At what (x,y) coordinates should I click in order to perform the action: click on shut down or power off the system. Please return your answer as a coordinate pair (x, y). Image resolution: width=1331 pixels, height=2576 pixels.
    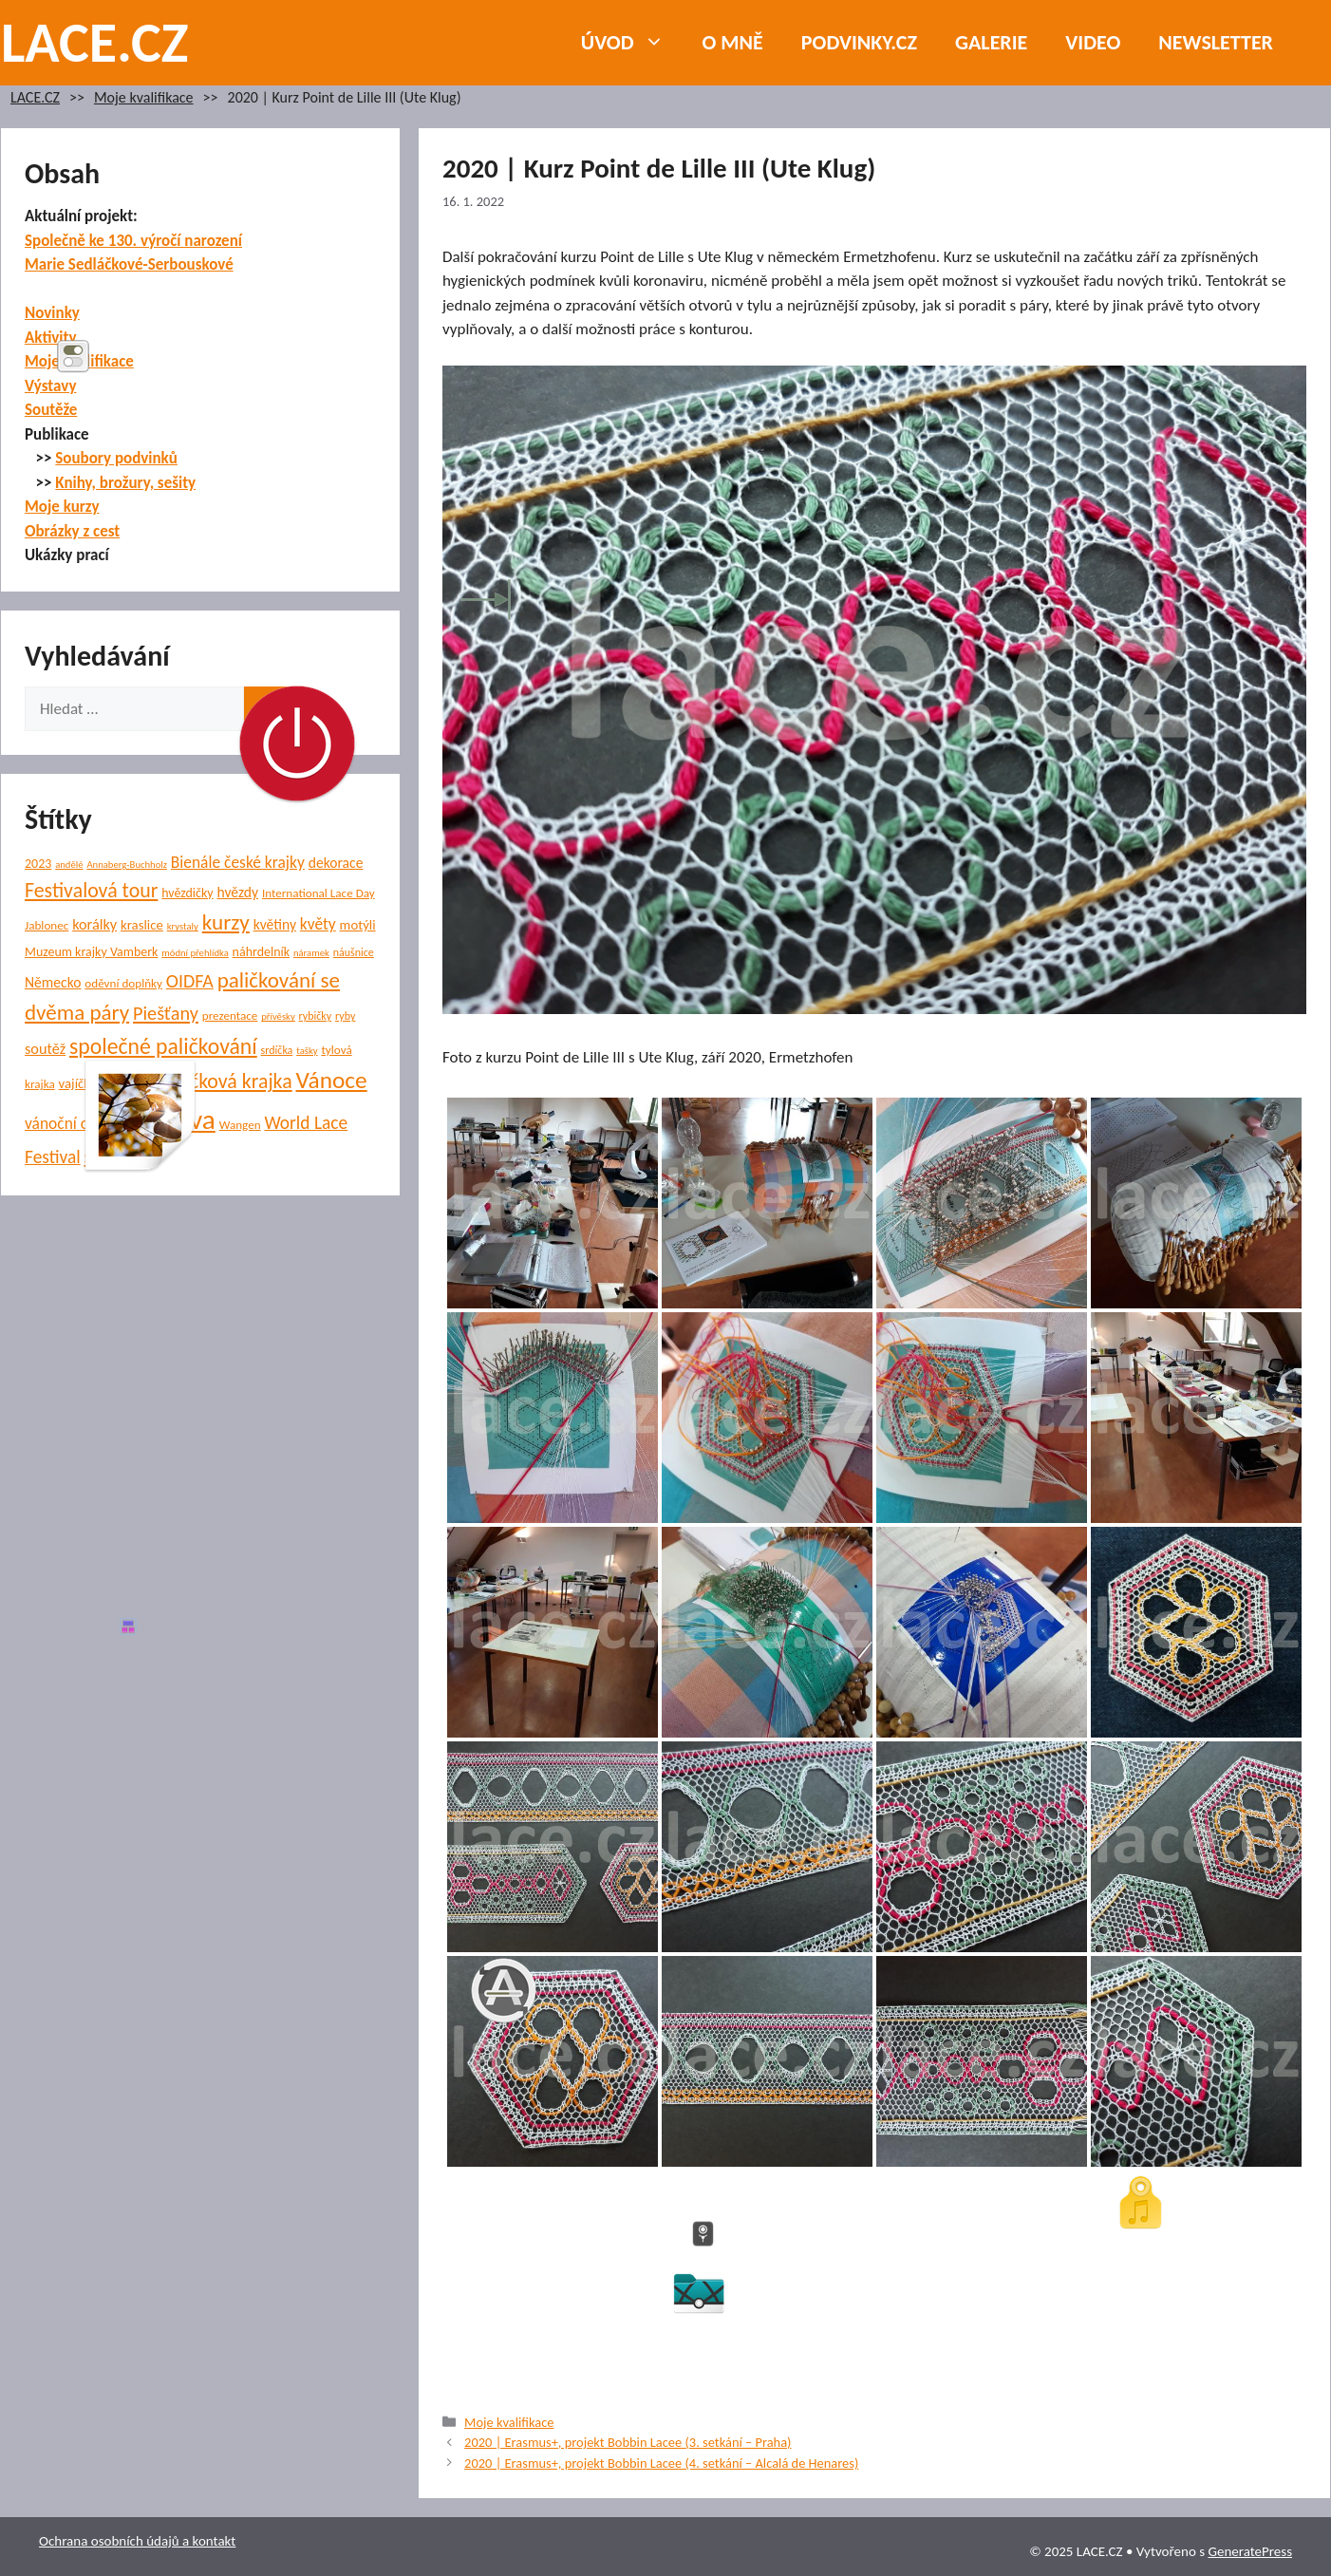
    Looking at the image, I should click on (297, 743).